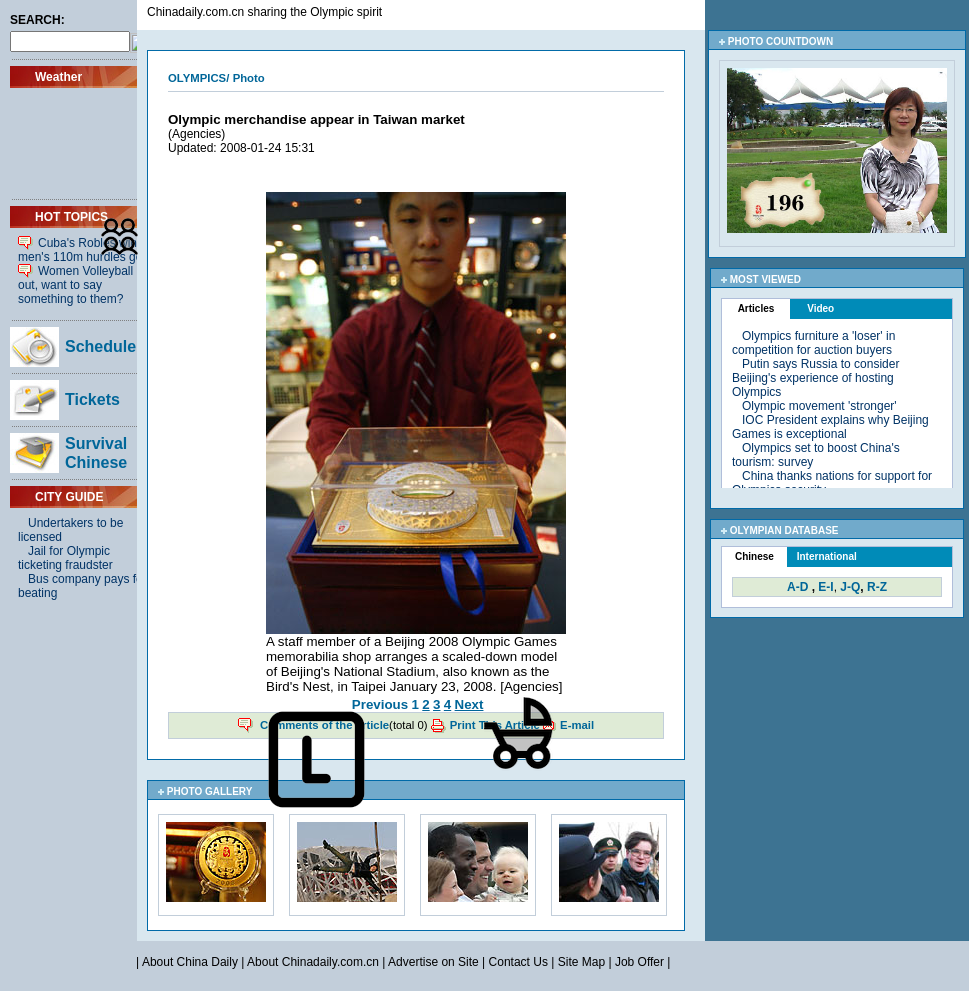  Describe the element at coordinates (520, 733) in the screenshot. I see `indicates child-friendly or family-friendly location` at that location.